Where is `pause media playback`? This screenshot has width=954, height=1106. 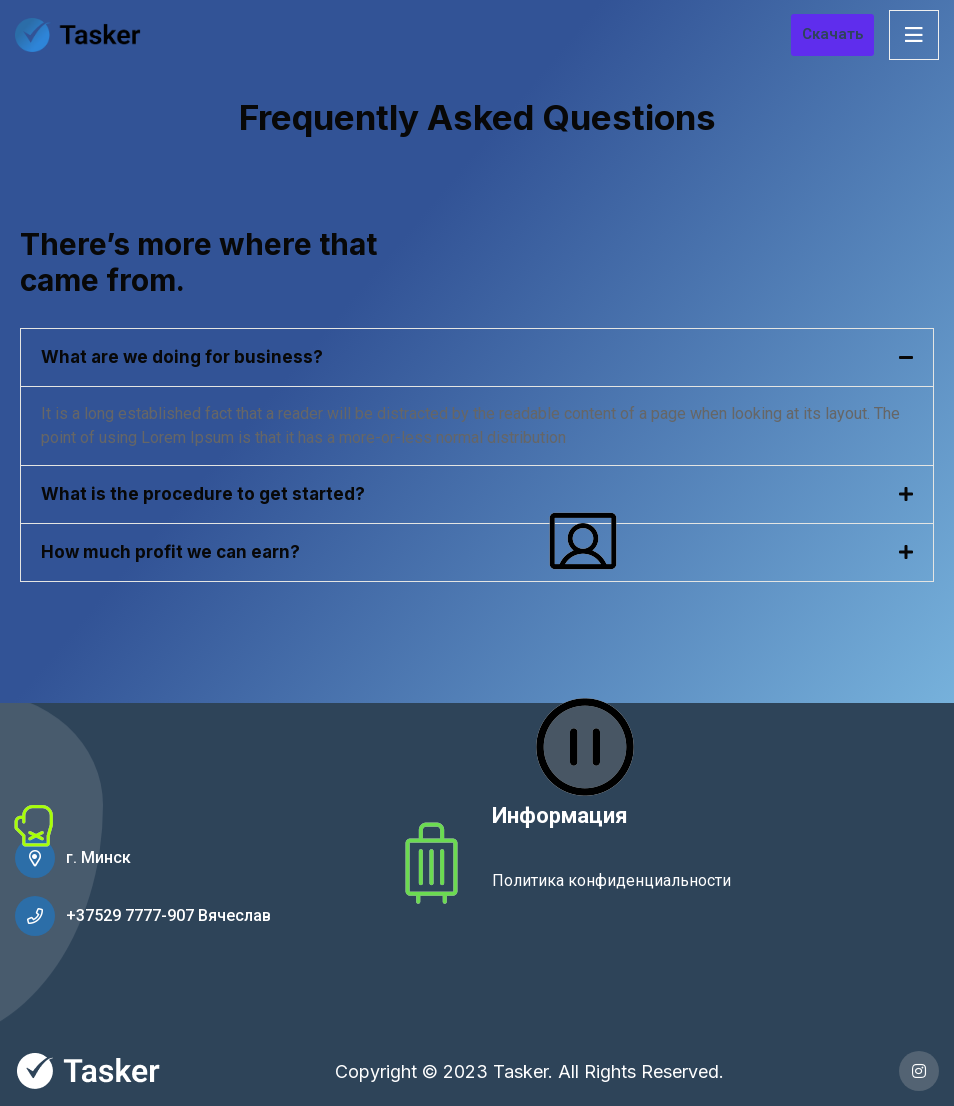
pause media playback is located at coordinates (585, 747).